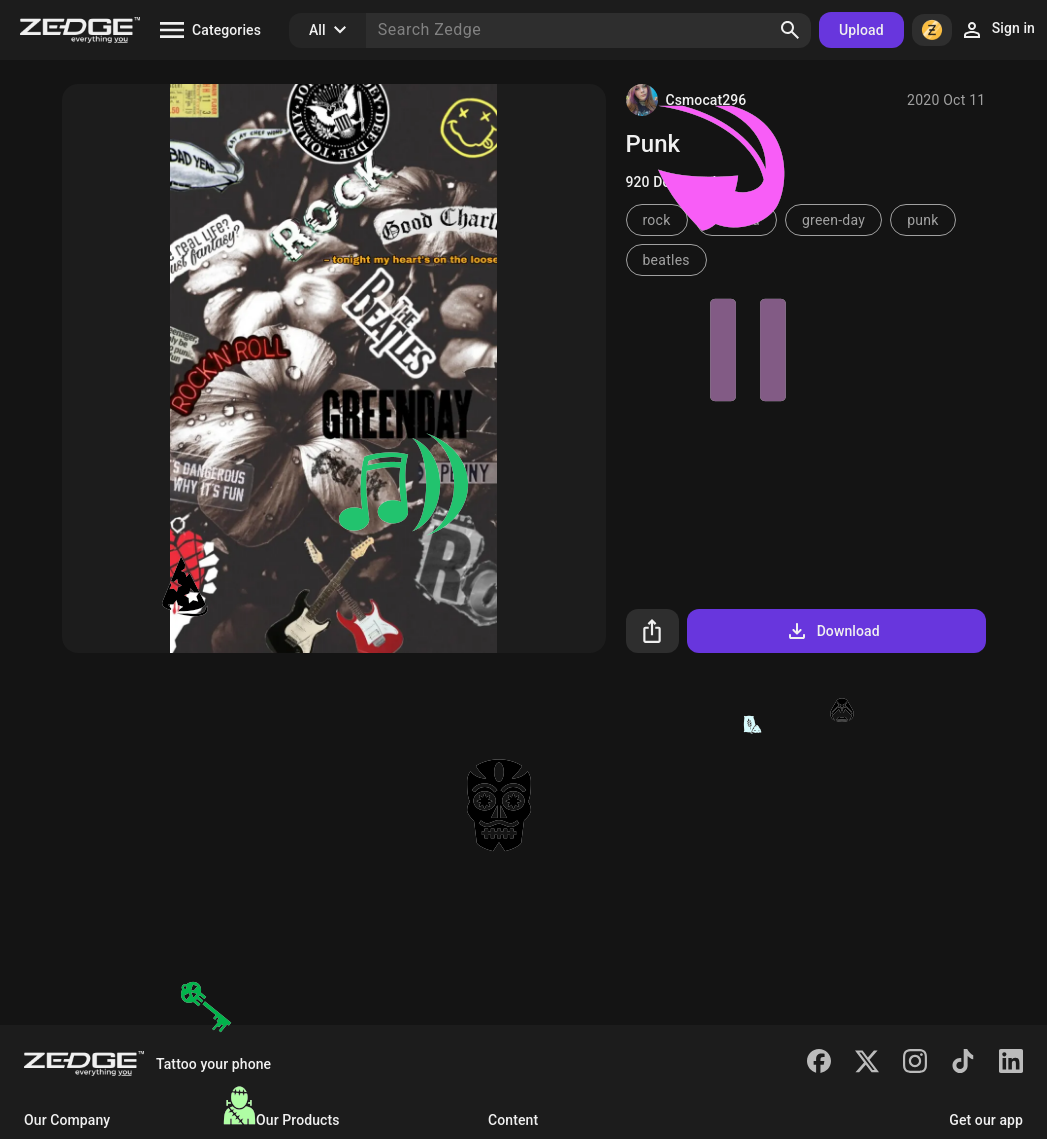  Describe the element at coordinates (721, 169) in the screenshot. I see `go back to previous screen` at that location.